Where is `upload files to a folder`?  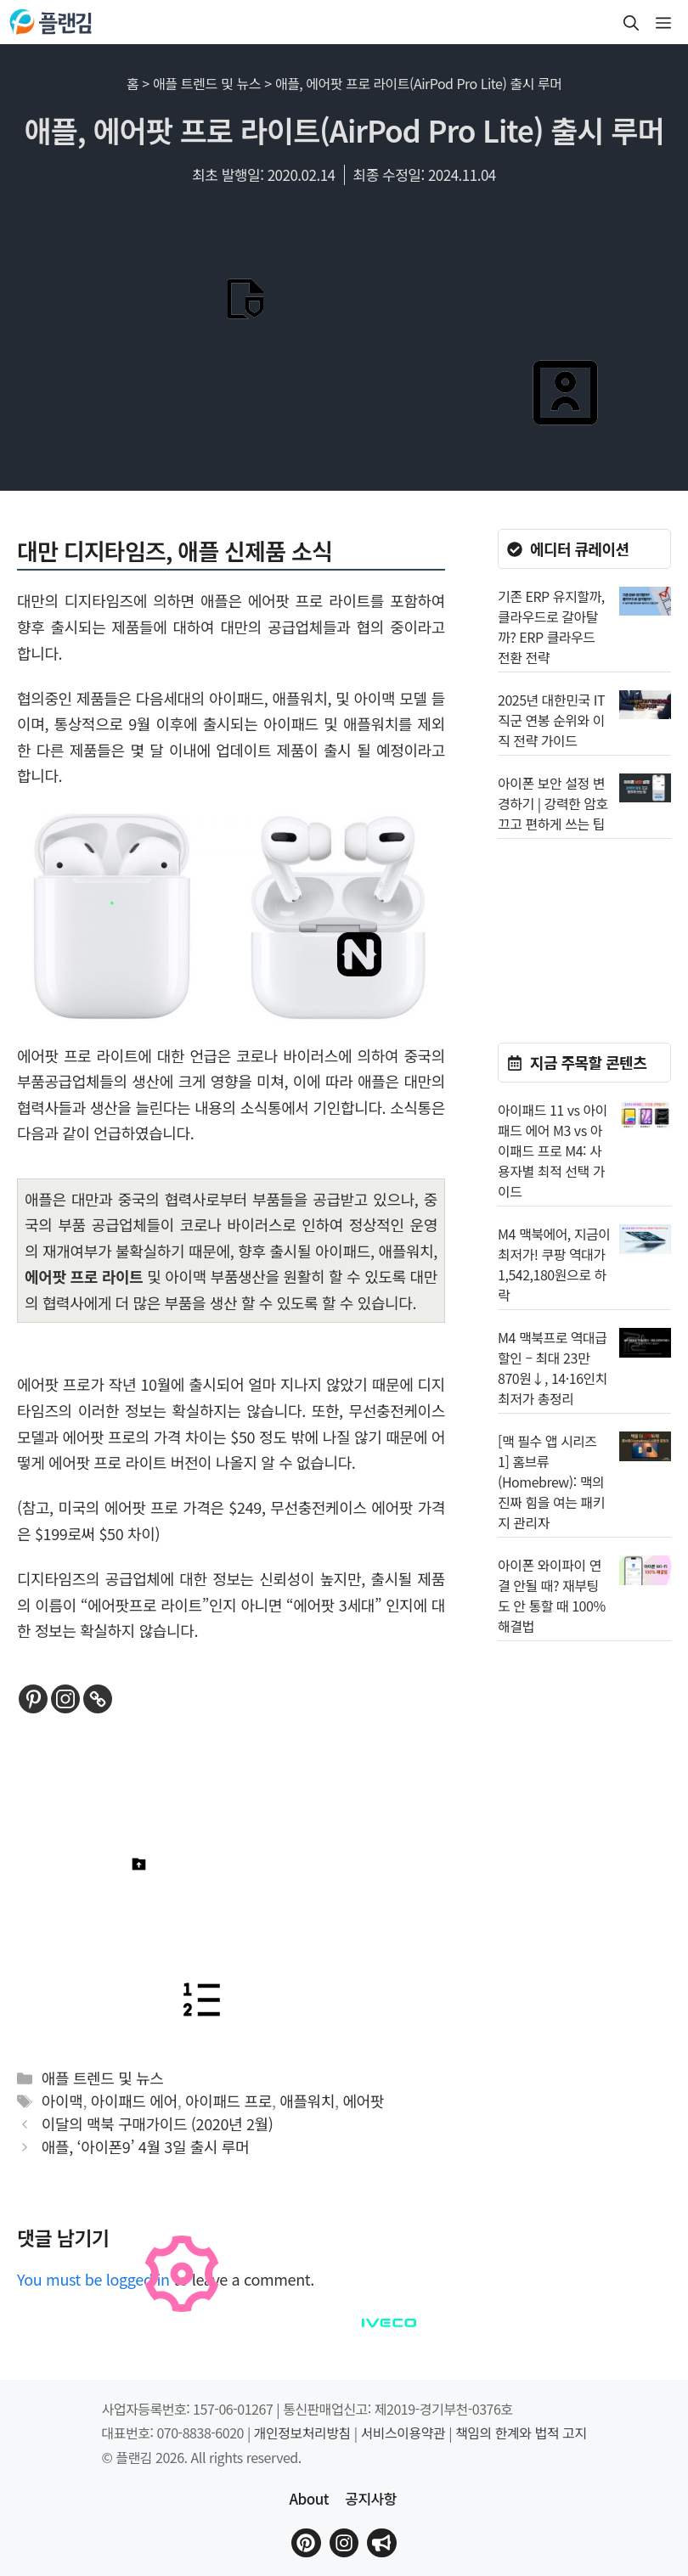
upload files to a folder is located at coordinates (138, 1864).